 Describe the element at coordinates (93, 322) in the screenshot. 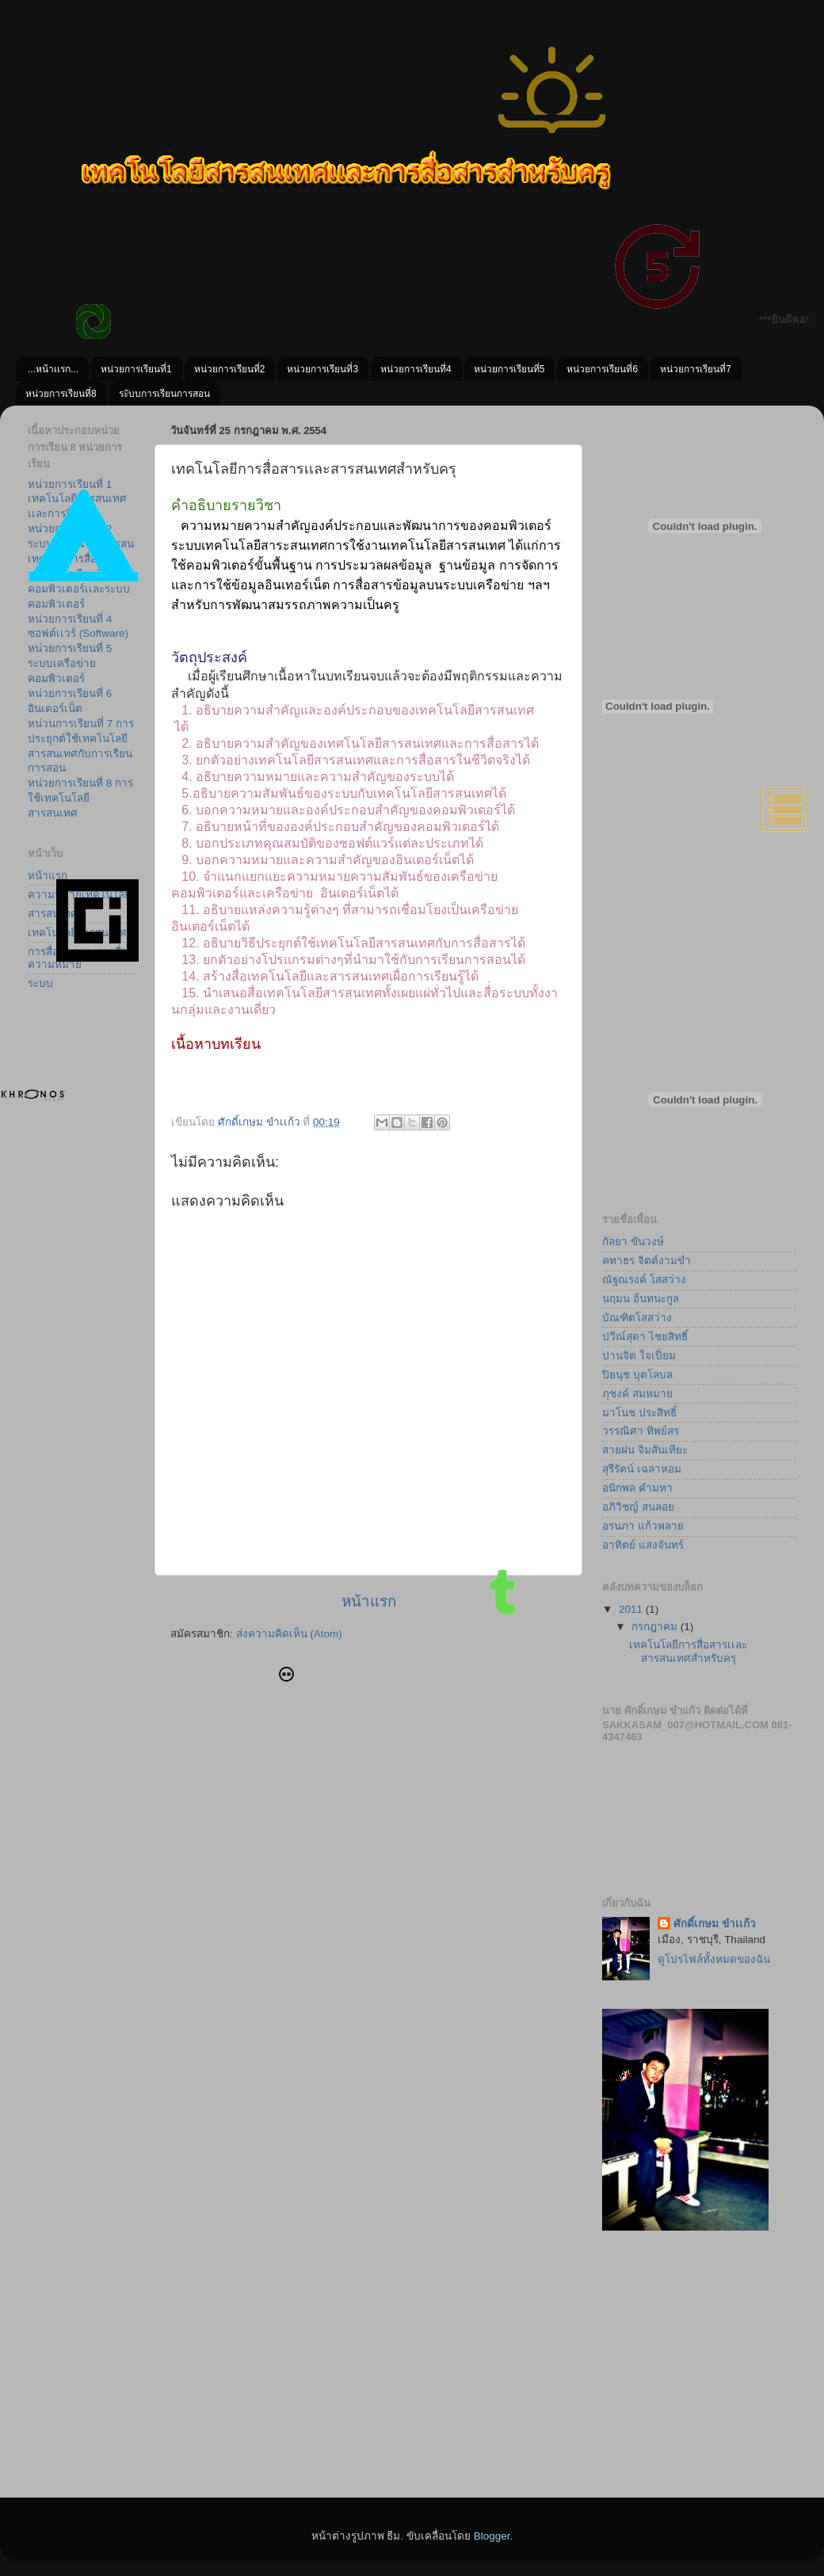

I see `open ShareX screen capture application` at that location.